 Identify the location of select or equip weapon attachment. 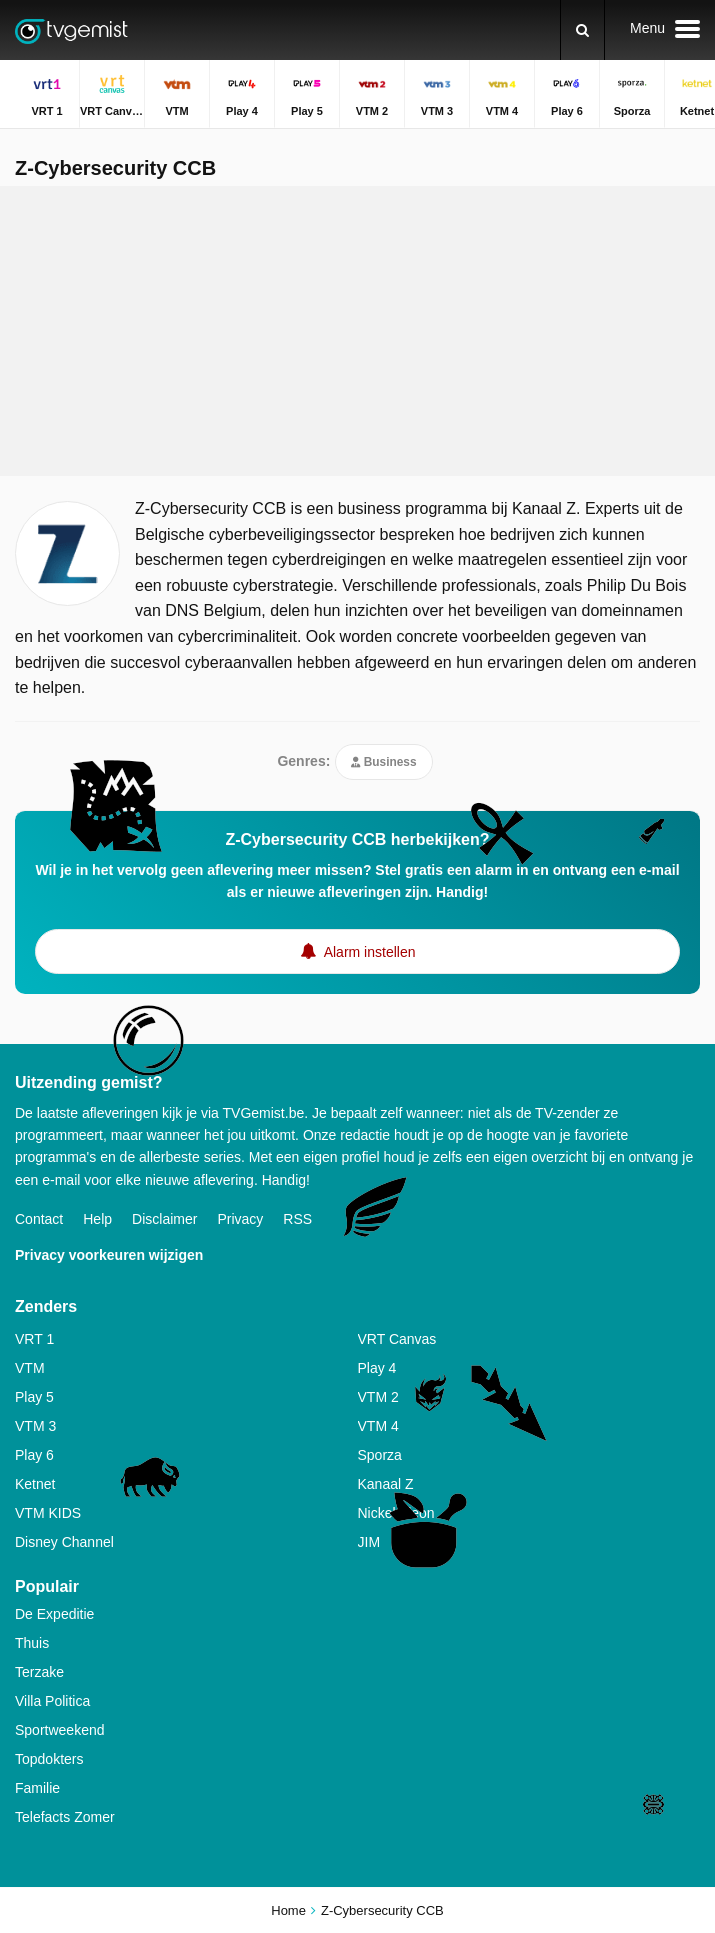
(651, 831).